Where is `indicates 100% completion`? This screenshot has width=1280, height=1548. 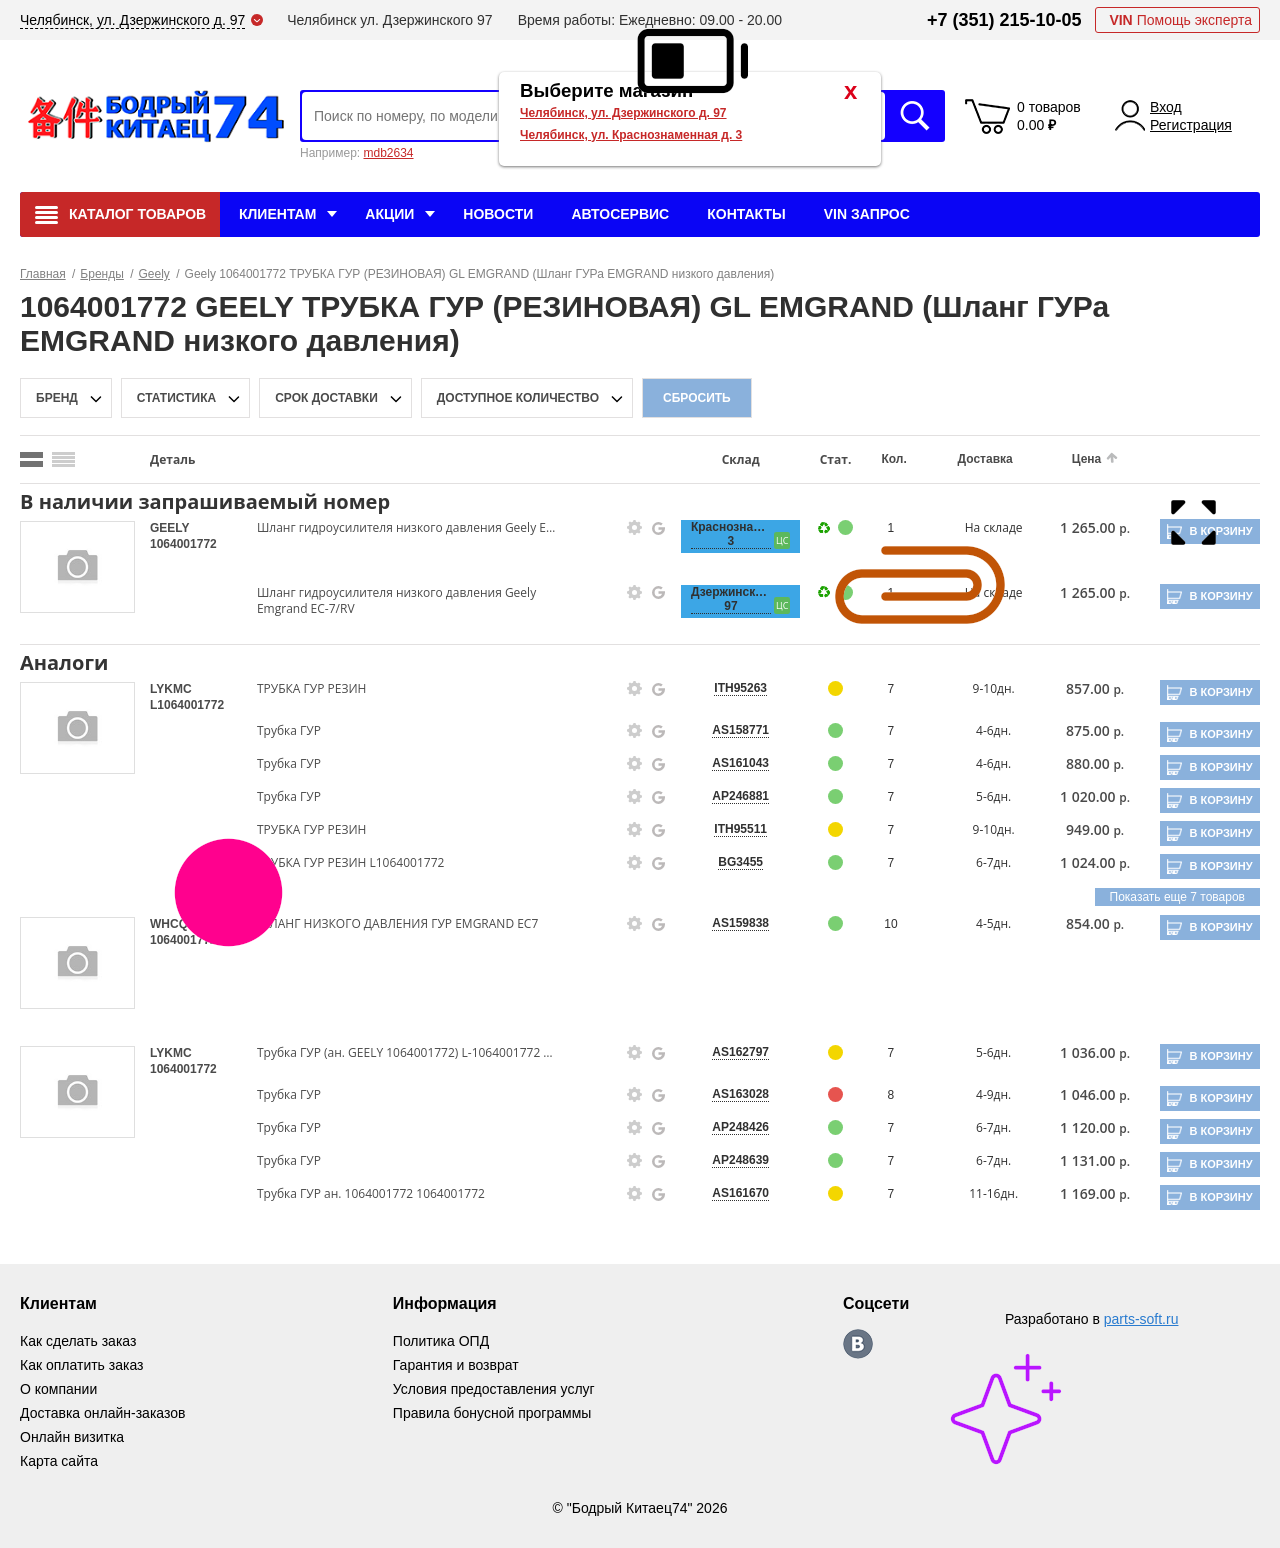
indicates 100% completion is located at coordinates (228, 892).